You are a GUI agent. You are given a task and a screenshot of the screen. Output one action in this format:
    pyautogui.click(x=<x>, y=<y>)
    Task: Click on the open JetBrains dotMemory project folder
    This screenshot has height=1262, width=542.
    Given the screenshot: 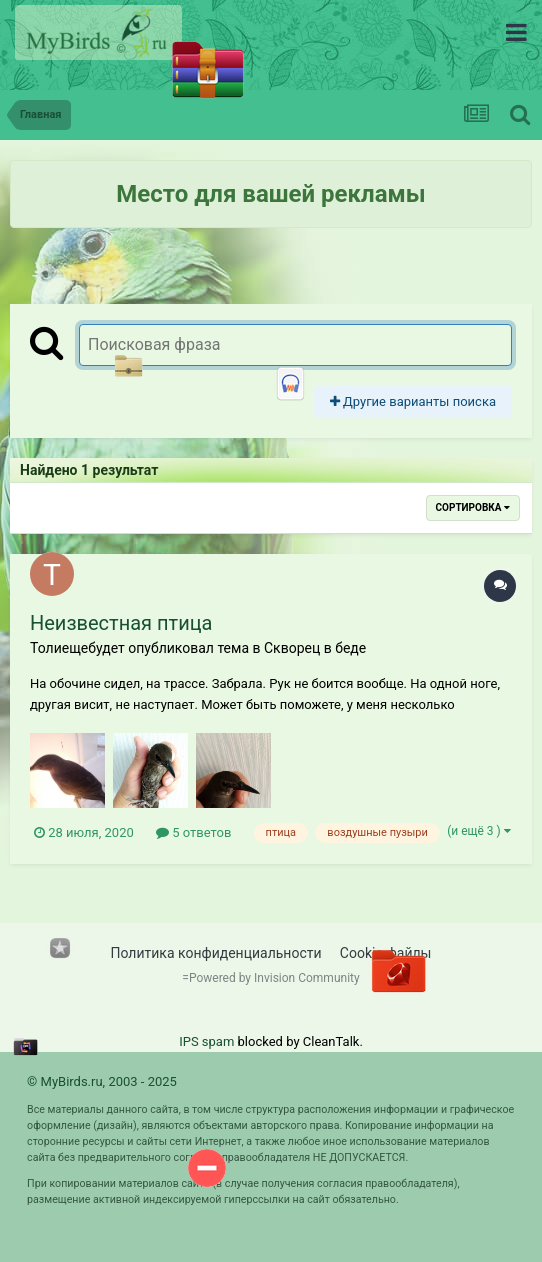 What is the action you would take?
    pyautogui.click(x=25, y=1046)
    